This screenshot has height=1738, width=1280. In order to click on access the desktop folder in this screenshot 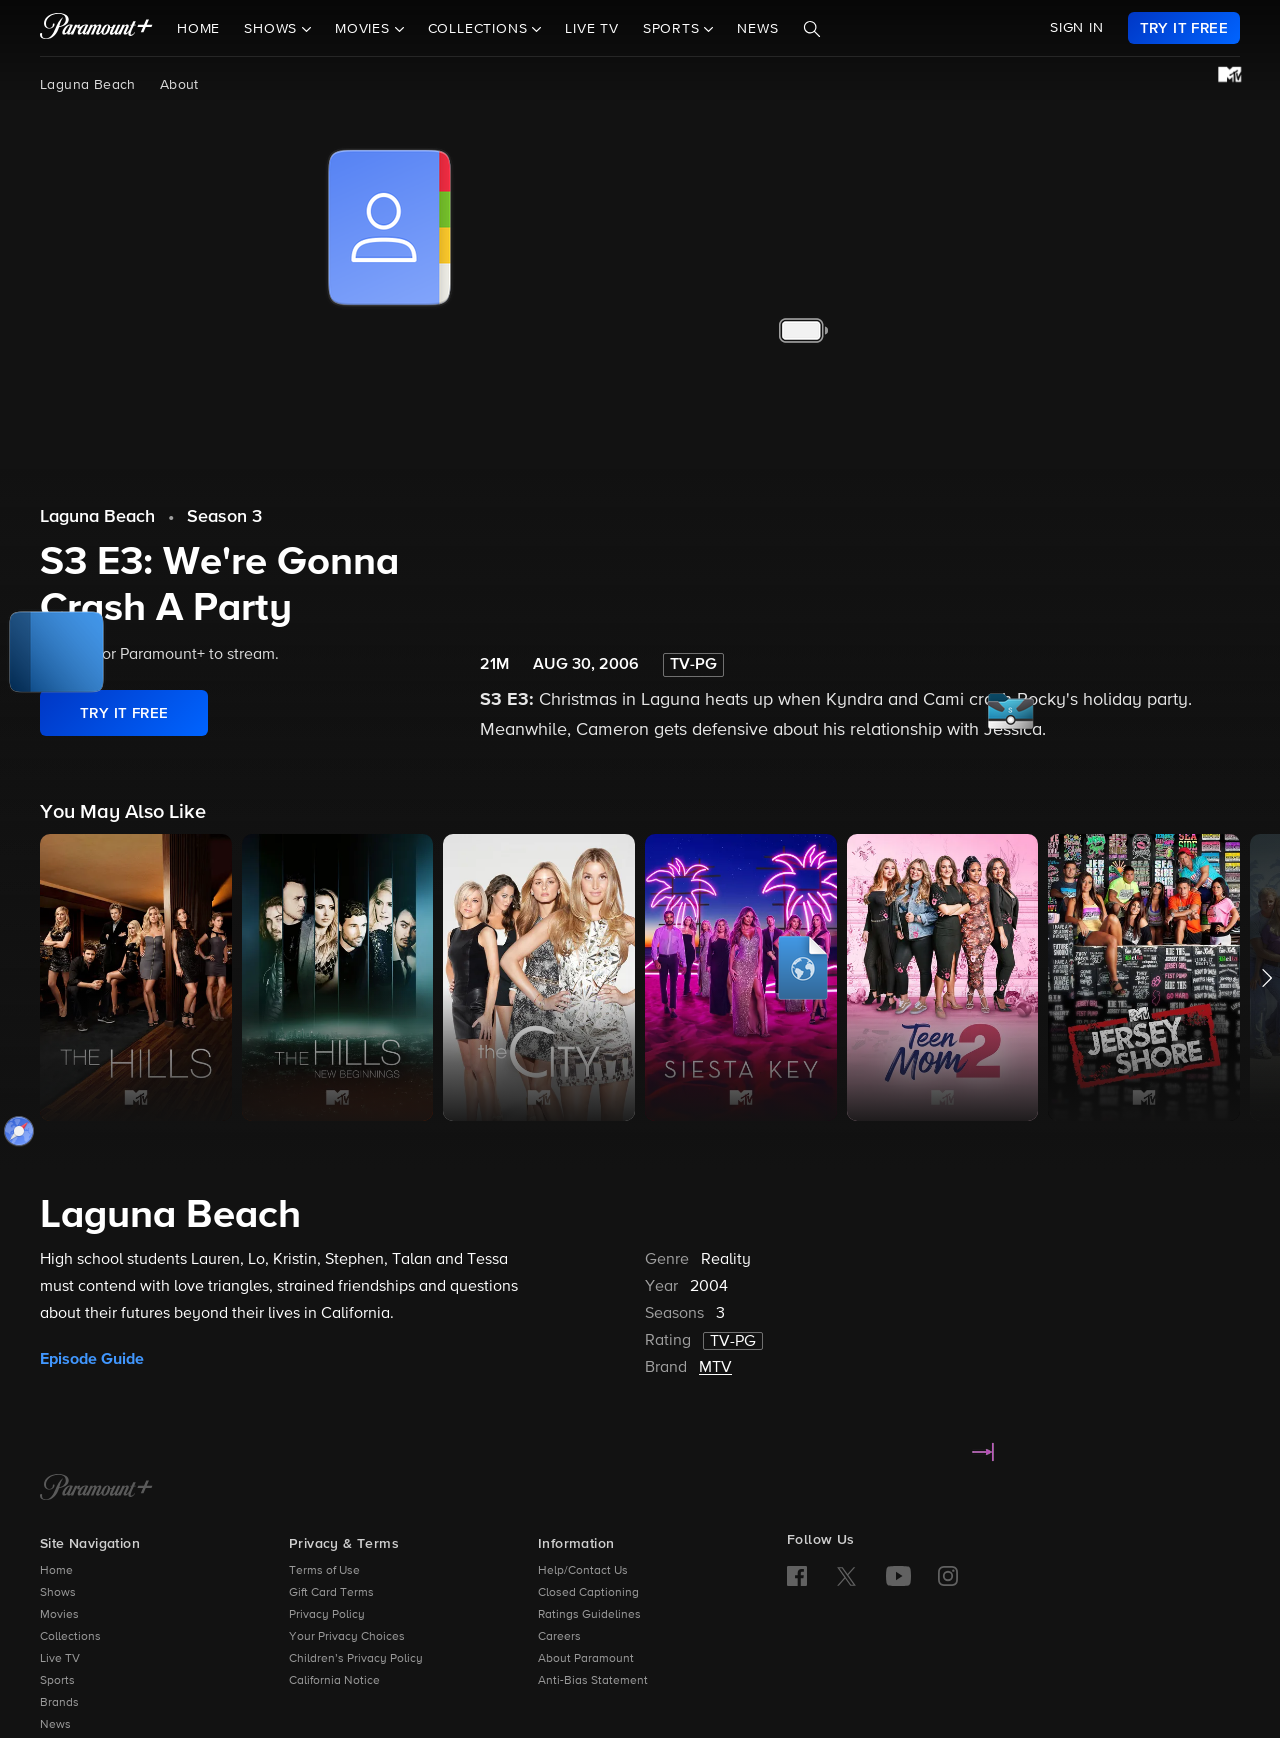, I will do `click(56, 648)`.